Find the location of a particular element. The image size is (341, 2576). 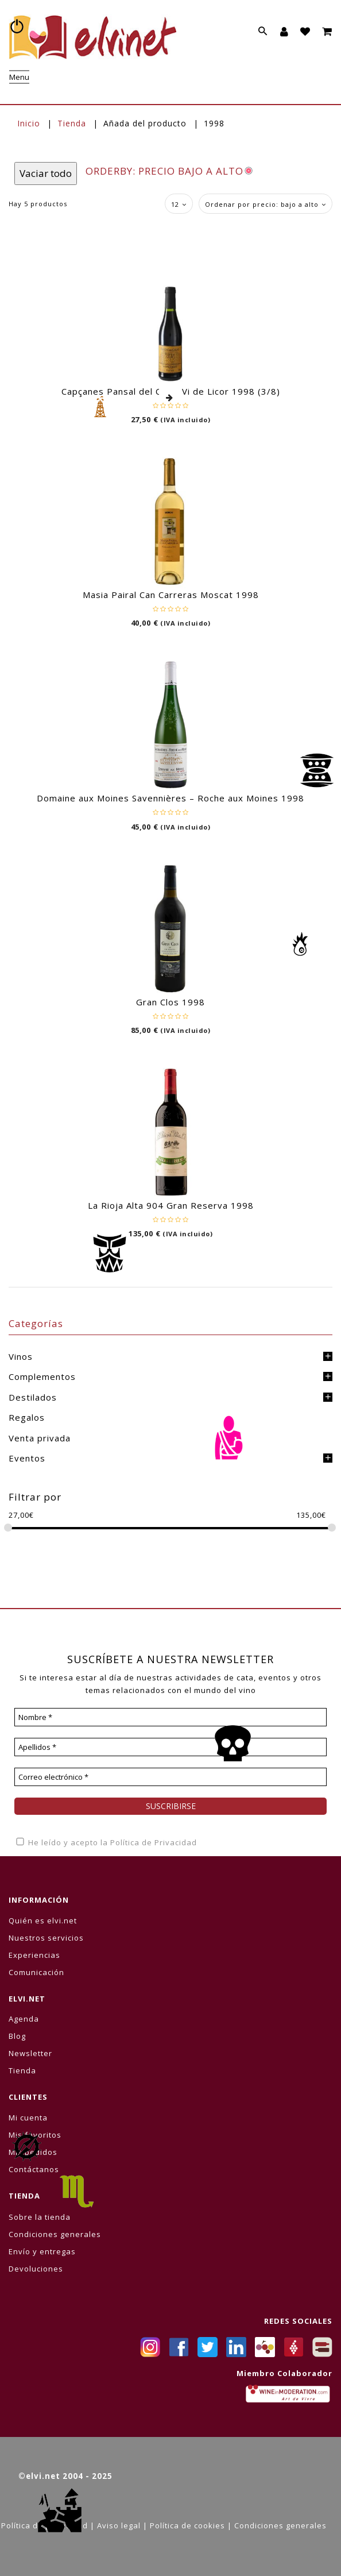

turn device on or off is located at coordinates (17, 26).